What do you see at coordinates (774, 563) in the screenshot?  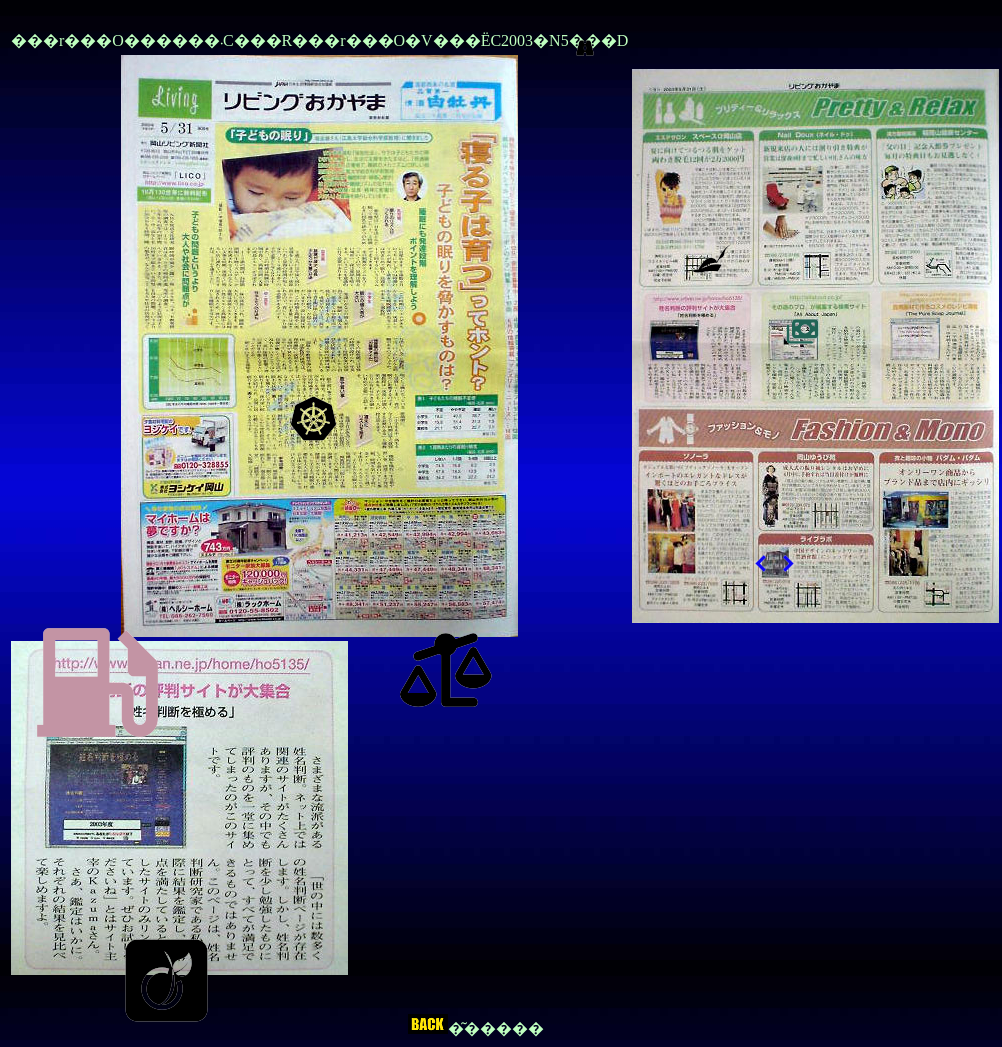 I see `toggle code view mode in editor` at bounding box center [774, 563].